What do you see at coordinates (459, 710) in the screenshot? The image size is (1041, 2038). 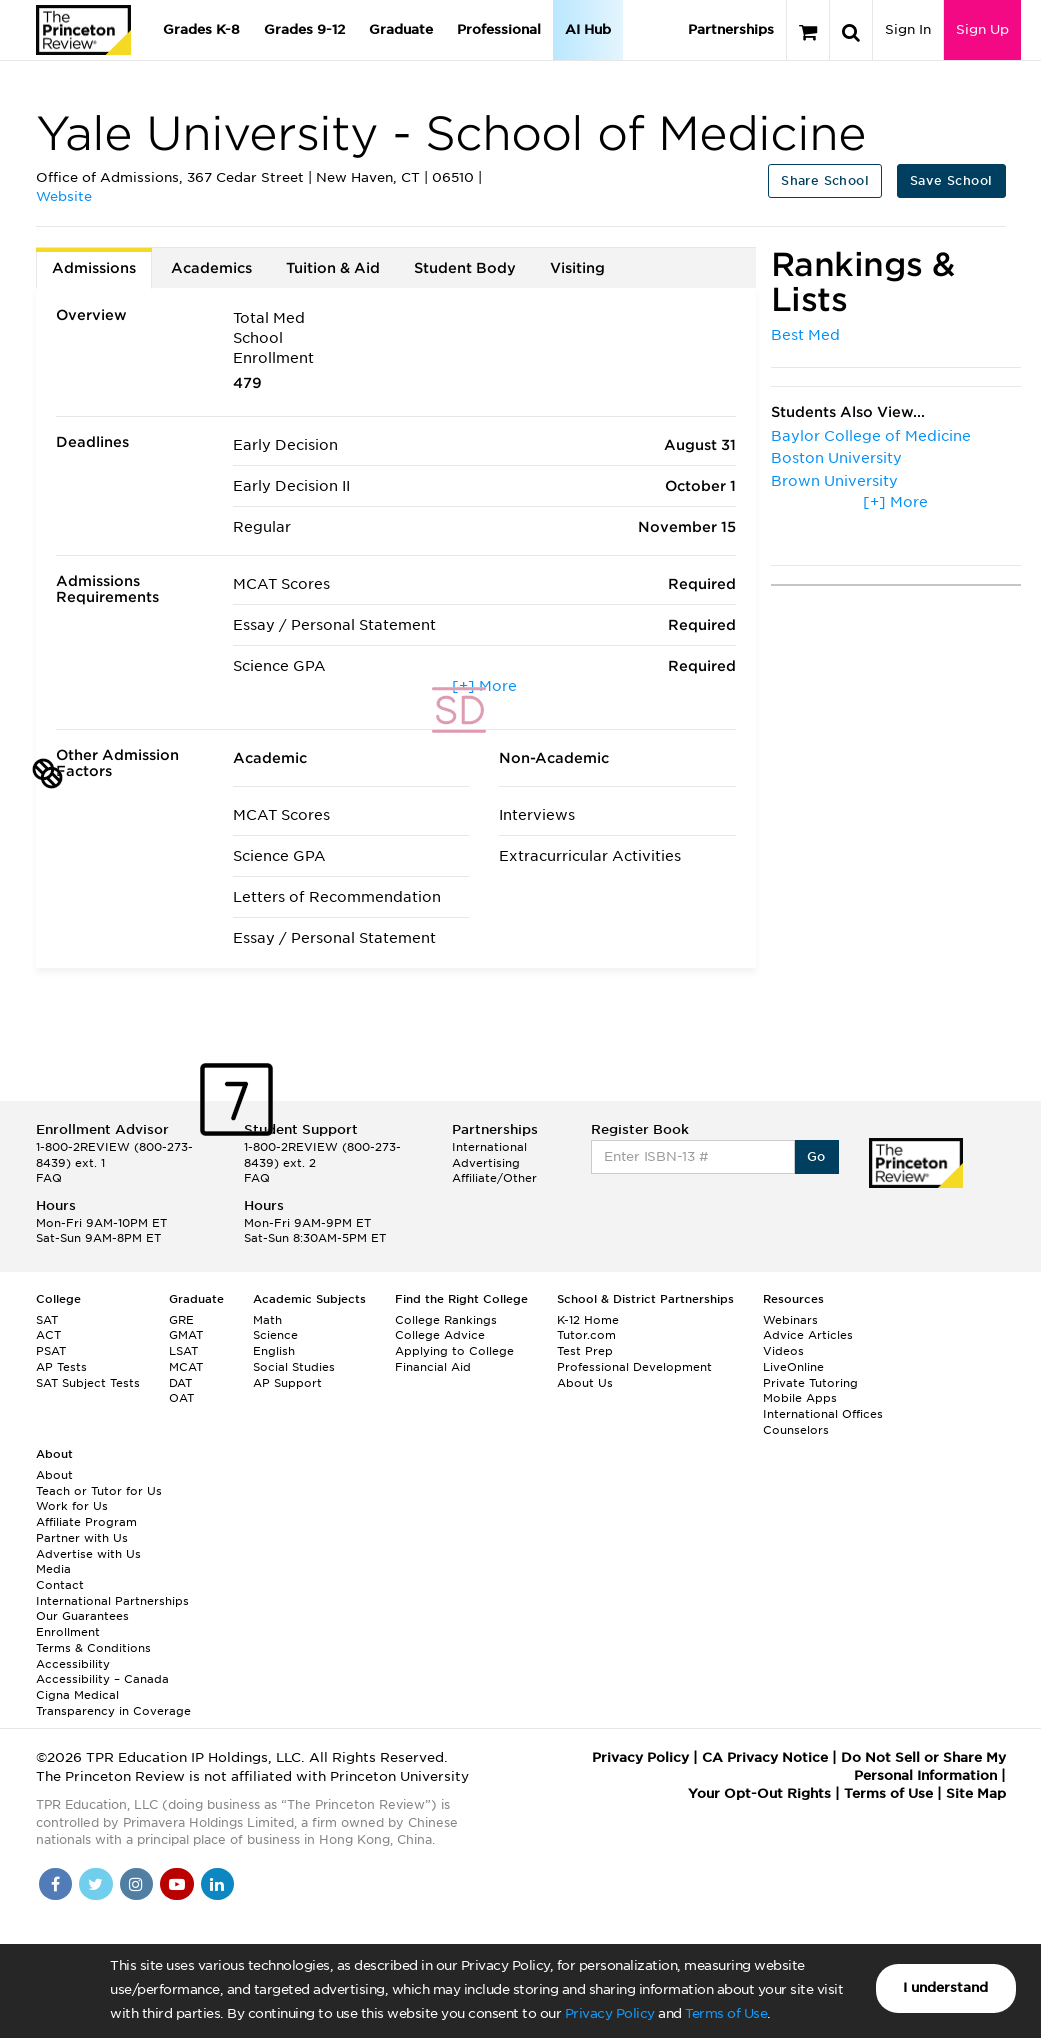 I see `switch to standard definition video quality` at bounding box center [459, 710].